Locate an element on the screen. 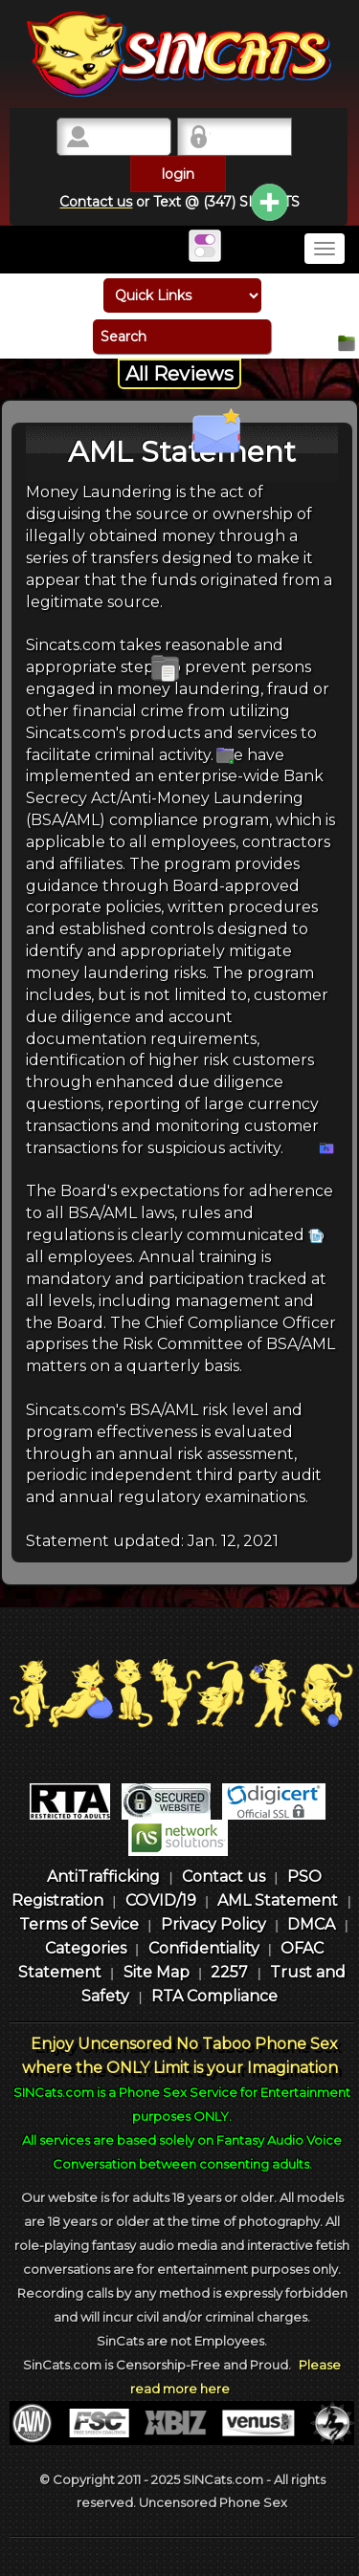 This screenshot has height=2576, width=359. open folder containing Adobe Photoshop files is located at coordinates (326, 1148).